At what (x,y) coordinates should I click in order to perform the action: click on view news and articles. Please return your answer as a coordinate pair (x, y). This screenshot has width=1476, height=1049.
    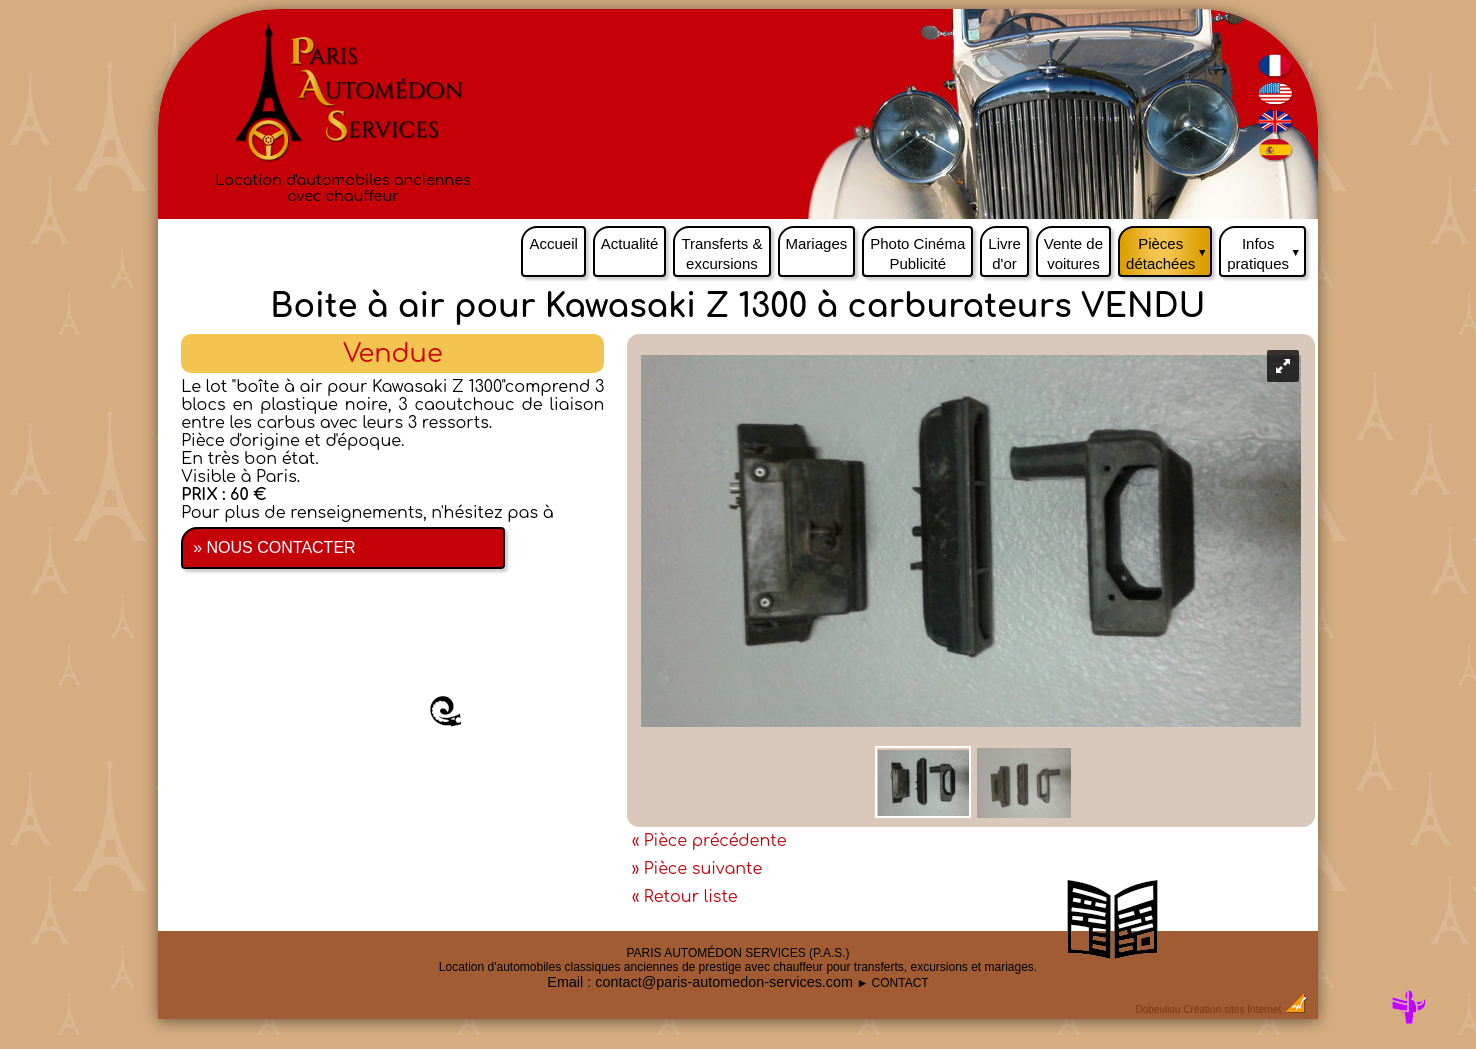
    Looking at the image, I should click on (1112, 919).